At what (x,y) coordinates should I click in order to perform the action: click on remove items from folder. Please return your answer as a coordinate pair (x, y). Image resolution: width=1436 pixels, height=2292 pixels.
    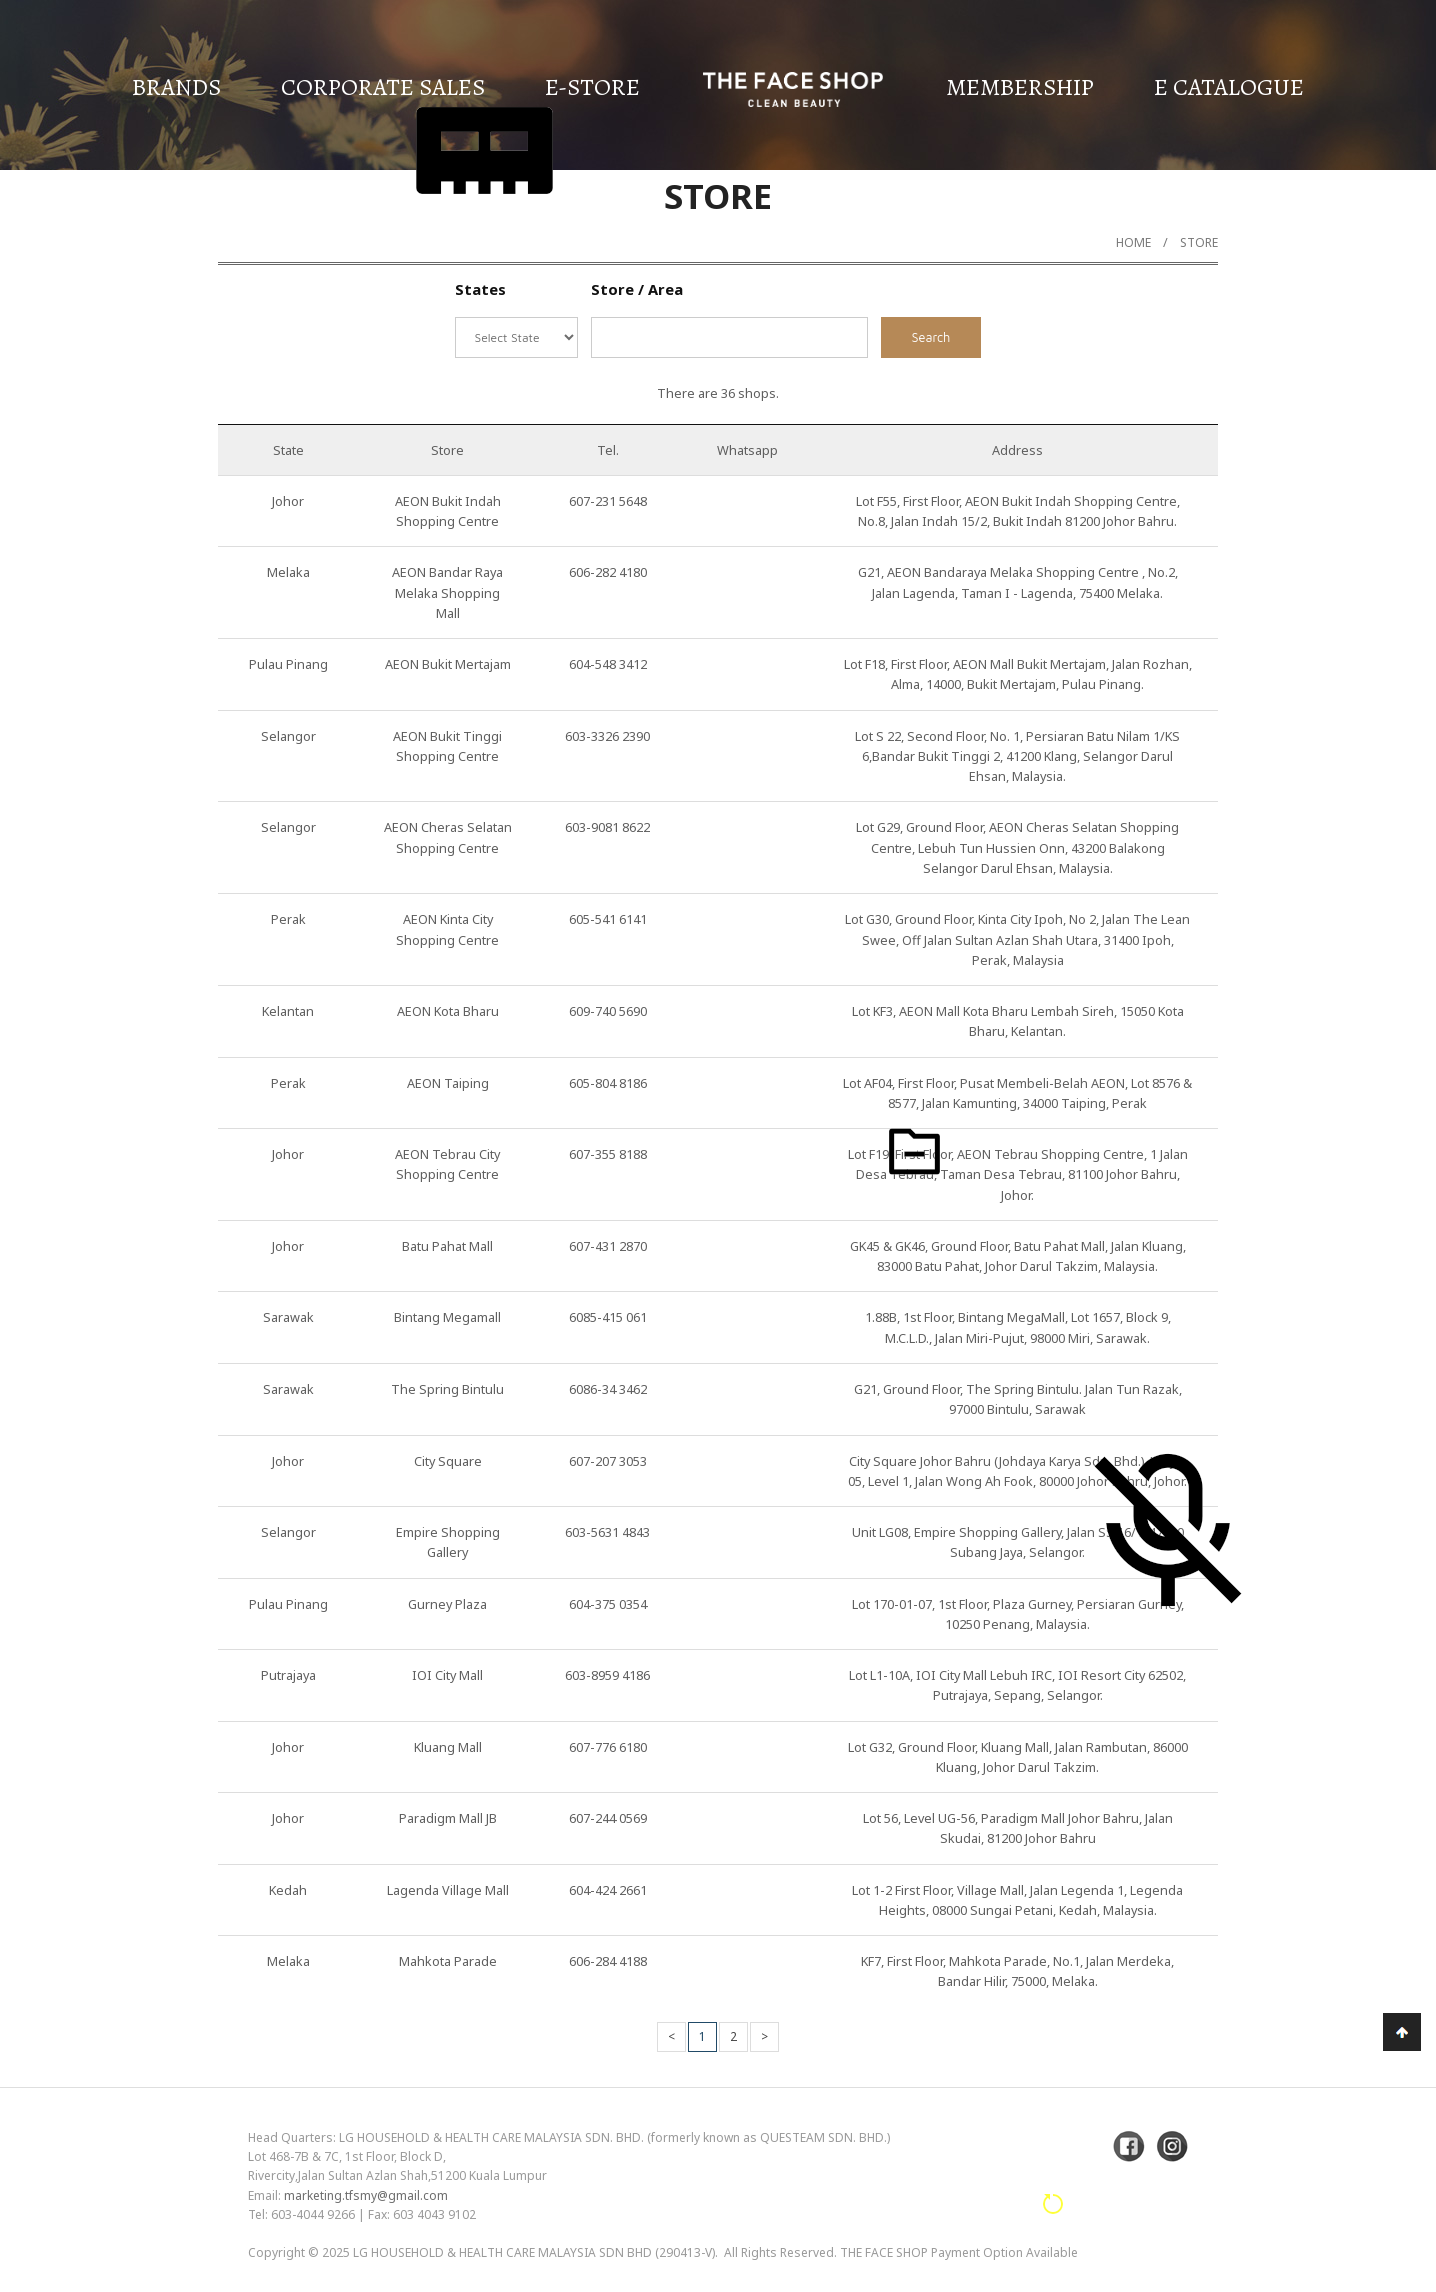
    Looking at the image, I should click on (914, 1151).